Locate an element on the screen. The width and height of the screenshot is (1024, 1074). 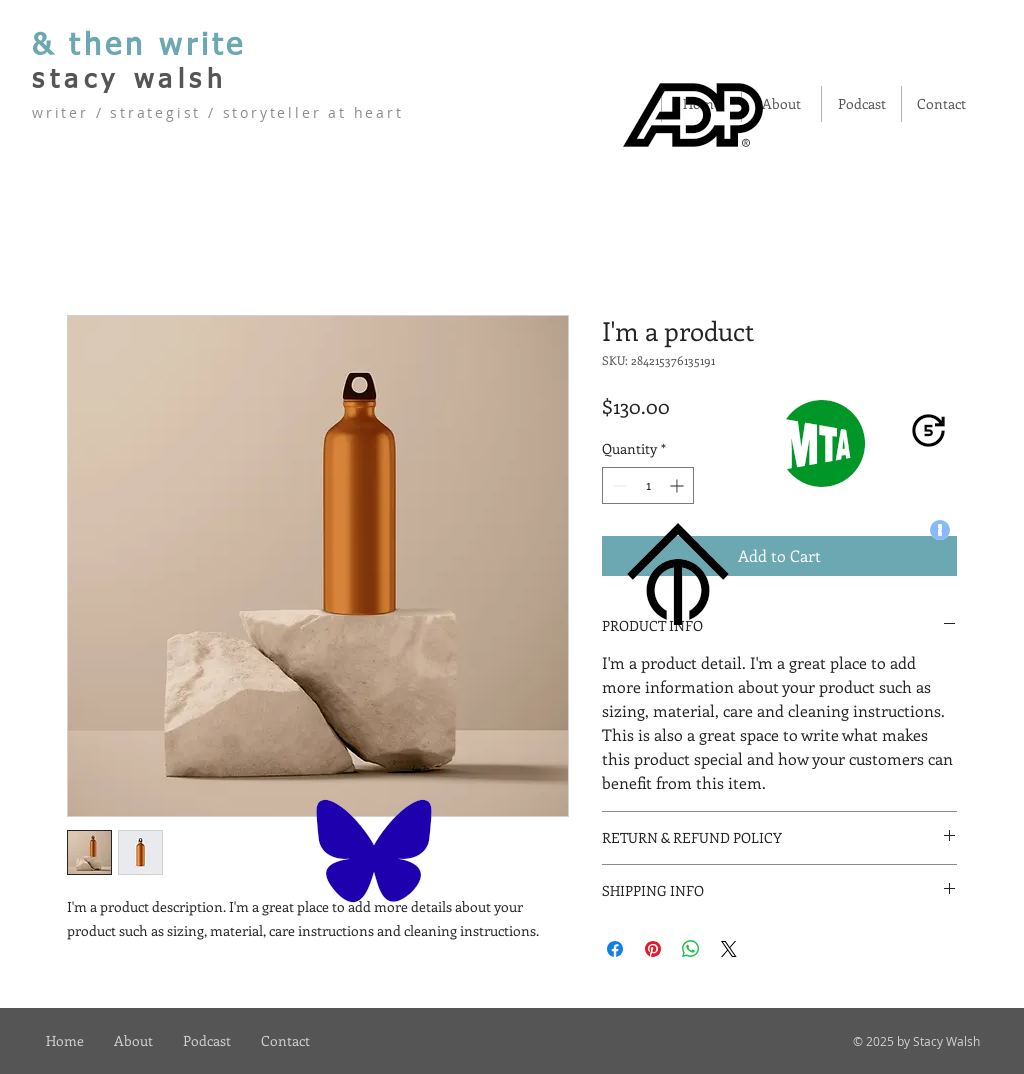
open Bluesky app is located at coordinates (374, 851).